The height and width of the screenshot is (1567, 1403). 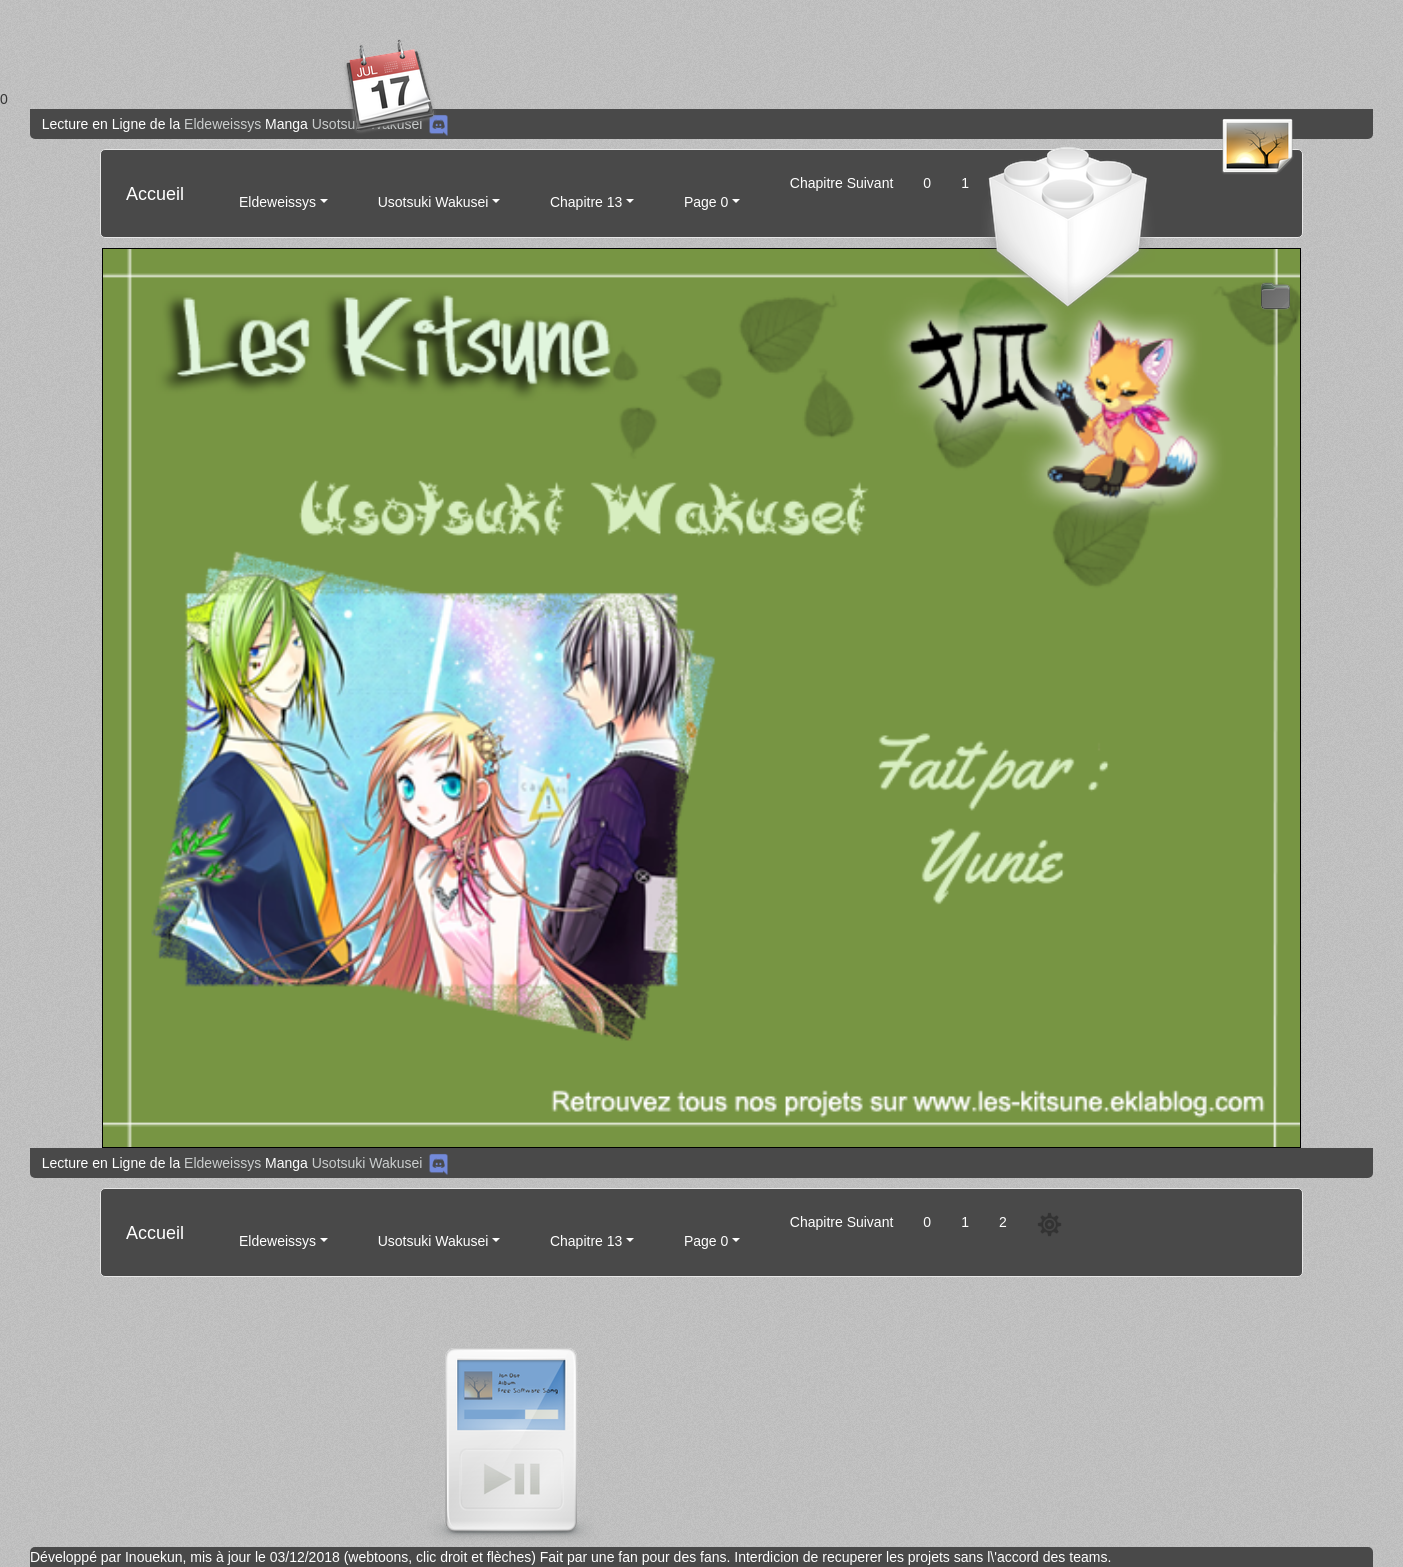 What do you see at coordinates (1067, 228) in the screenshot?
I see `a plugin or extension module` at bounding box center [1067, 228].